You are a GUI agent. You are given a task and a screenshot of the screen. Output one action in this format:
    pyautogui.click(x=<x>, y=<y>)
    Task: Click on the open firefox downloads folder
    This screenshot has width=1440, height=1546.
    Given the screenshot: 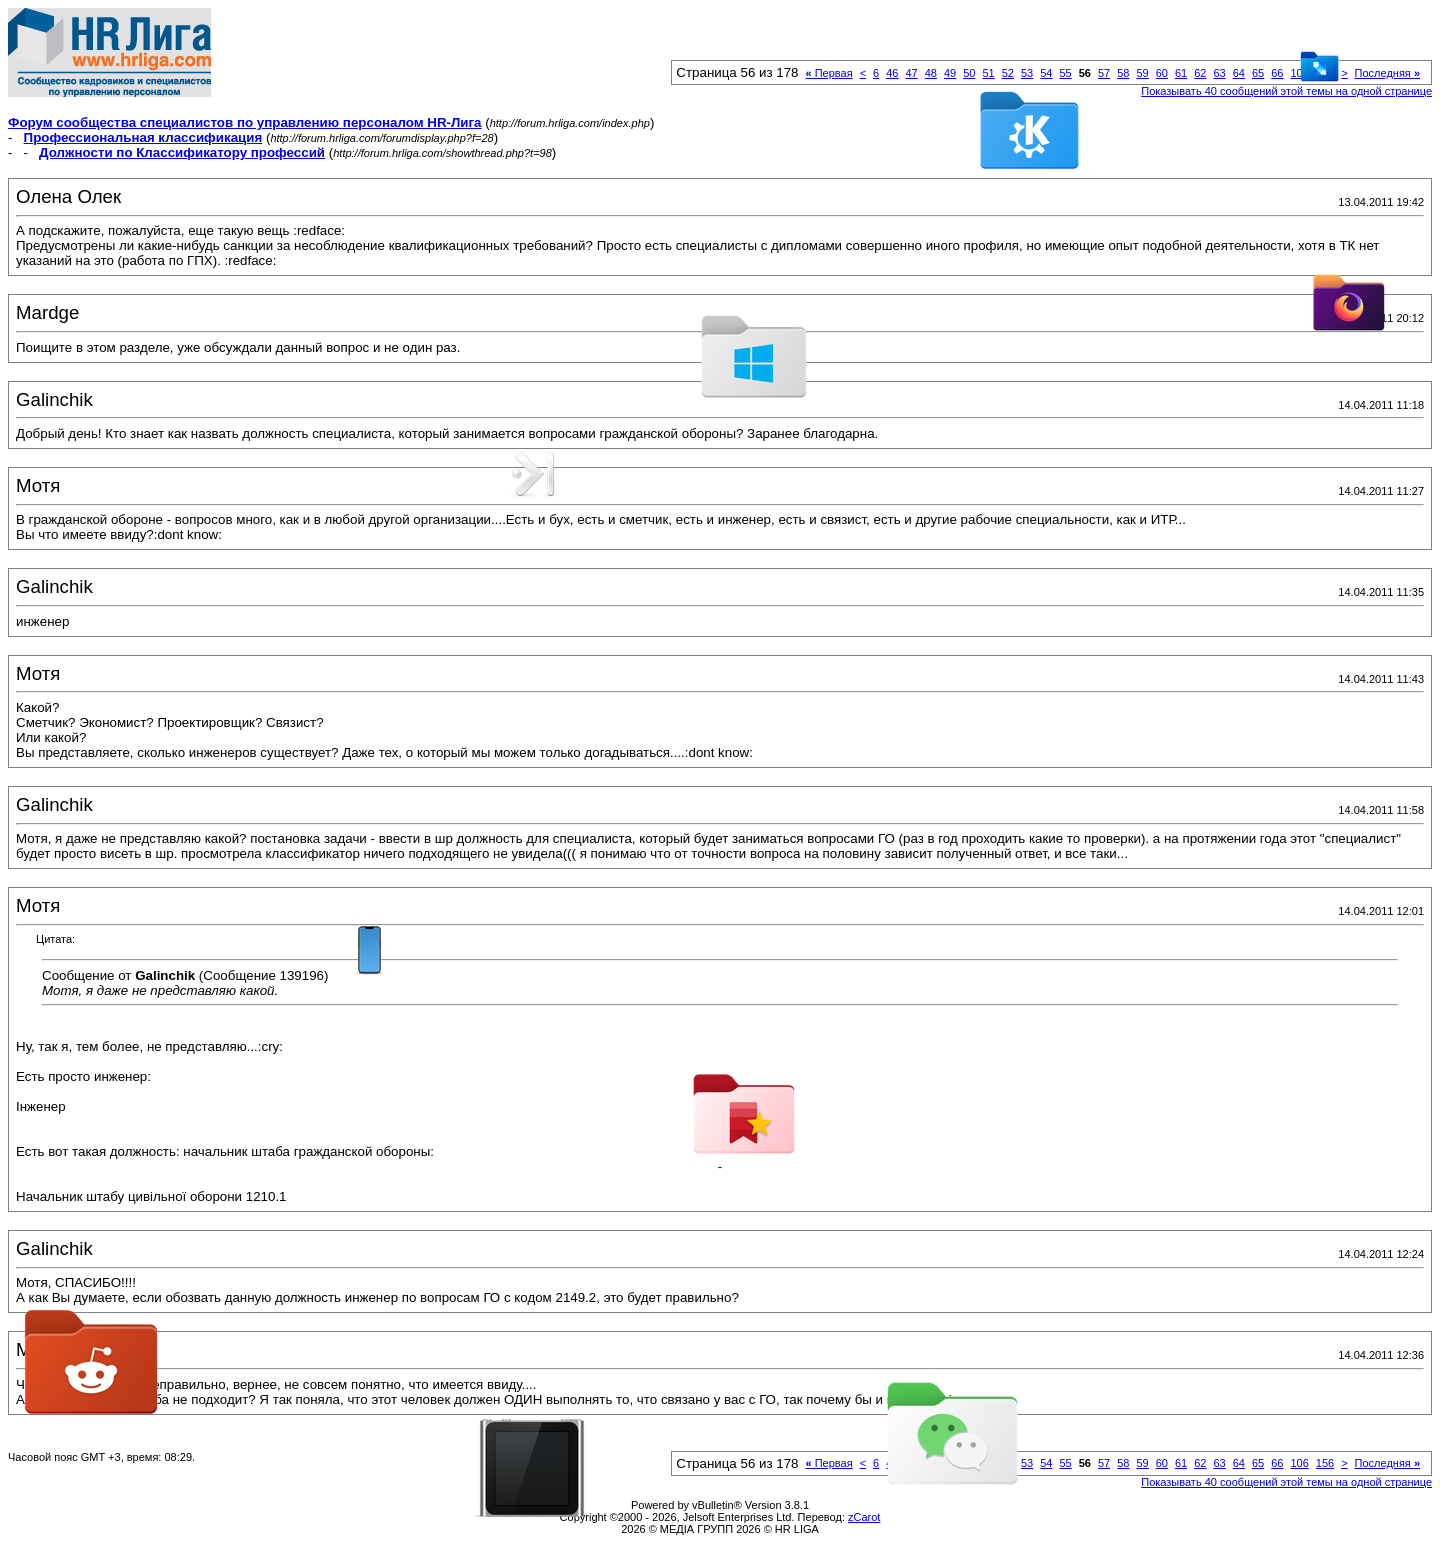 What is the action you would take?
    pyautogui.click(x=1348, y=304)
    